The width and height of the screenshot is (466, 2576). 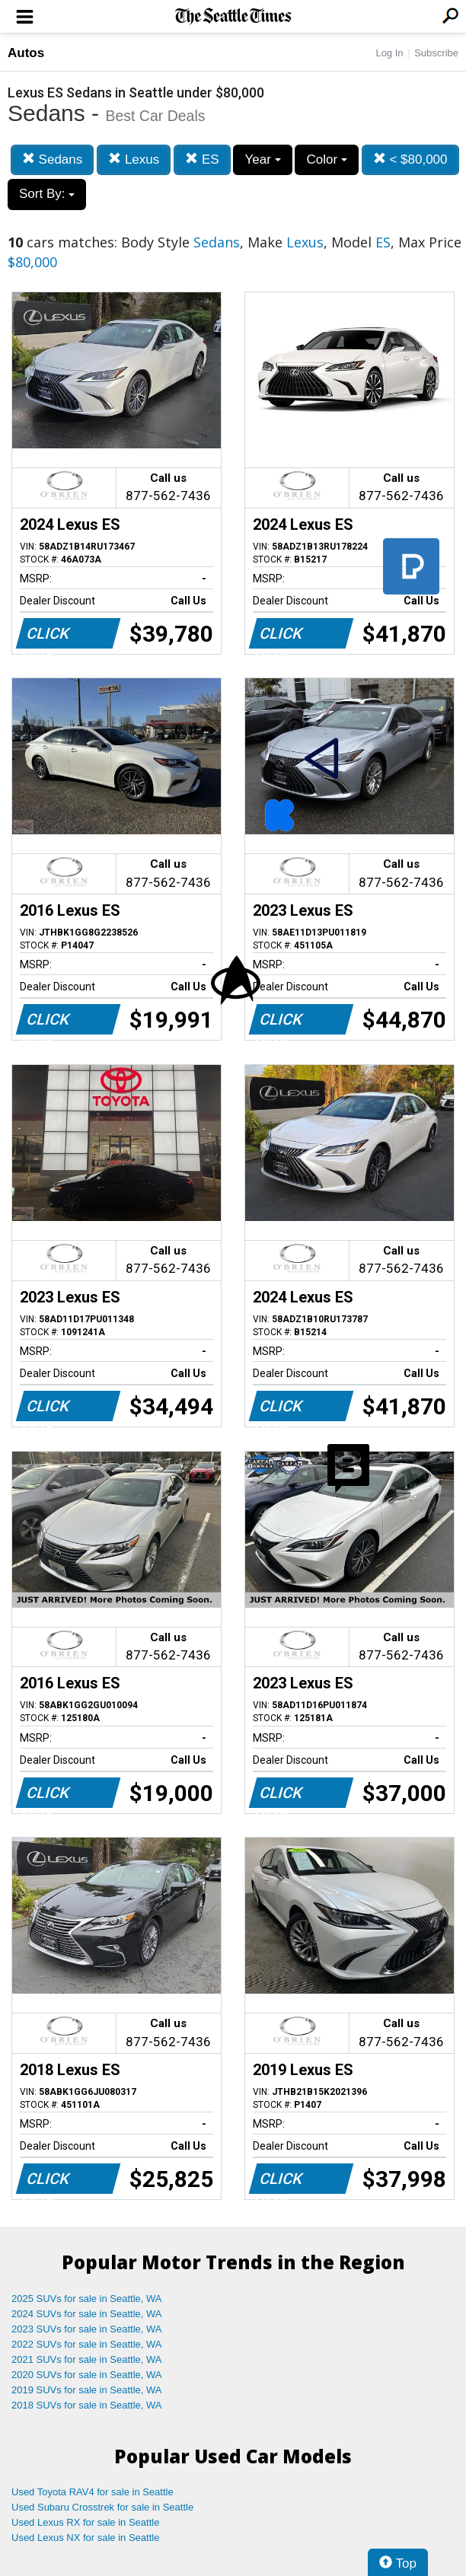 What do you see at coordinates (324, 758) in the screenshot?
I see `play media in reverse` at bounding box center [324, 758].